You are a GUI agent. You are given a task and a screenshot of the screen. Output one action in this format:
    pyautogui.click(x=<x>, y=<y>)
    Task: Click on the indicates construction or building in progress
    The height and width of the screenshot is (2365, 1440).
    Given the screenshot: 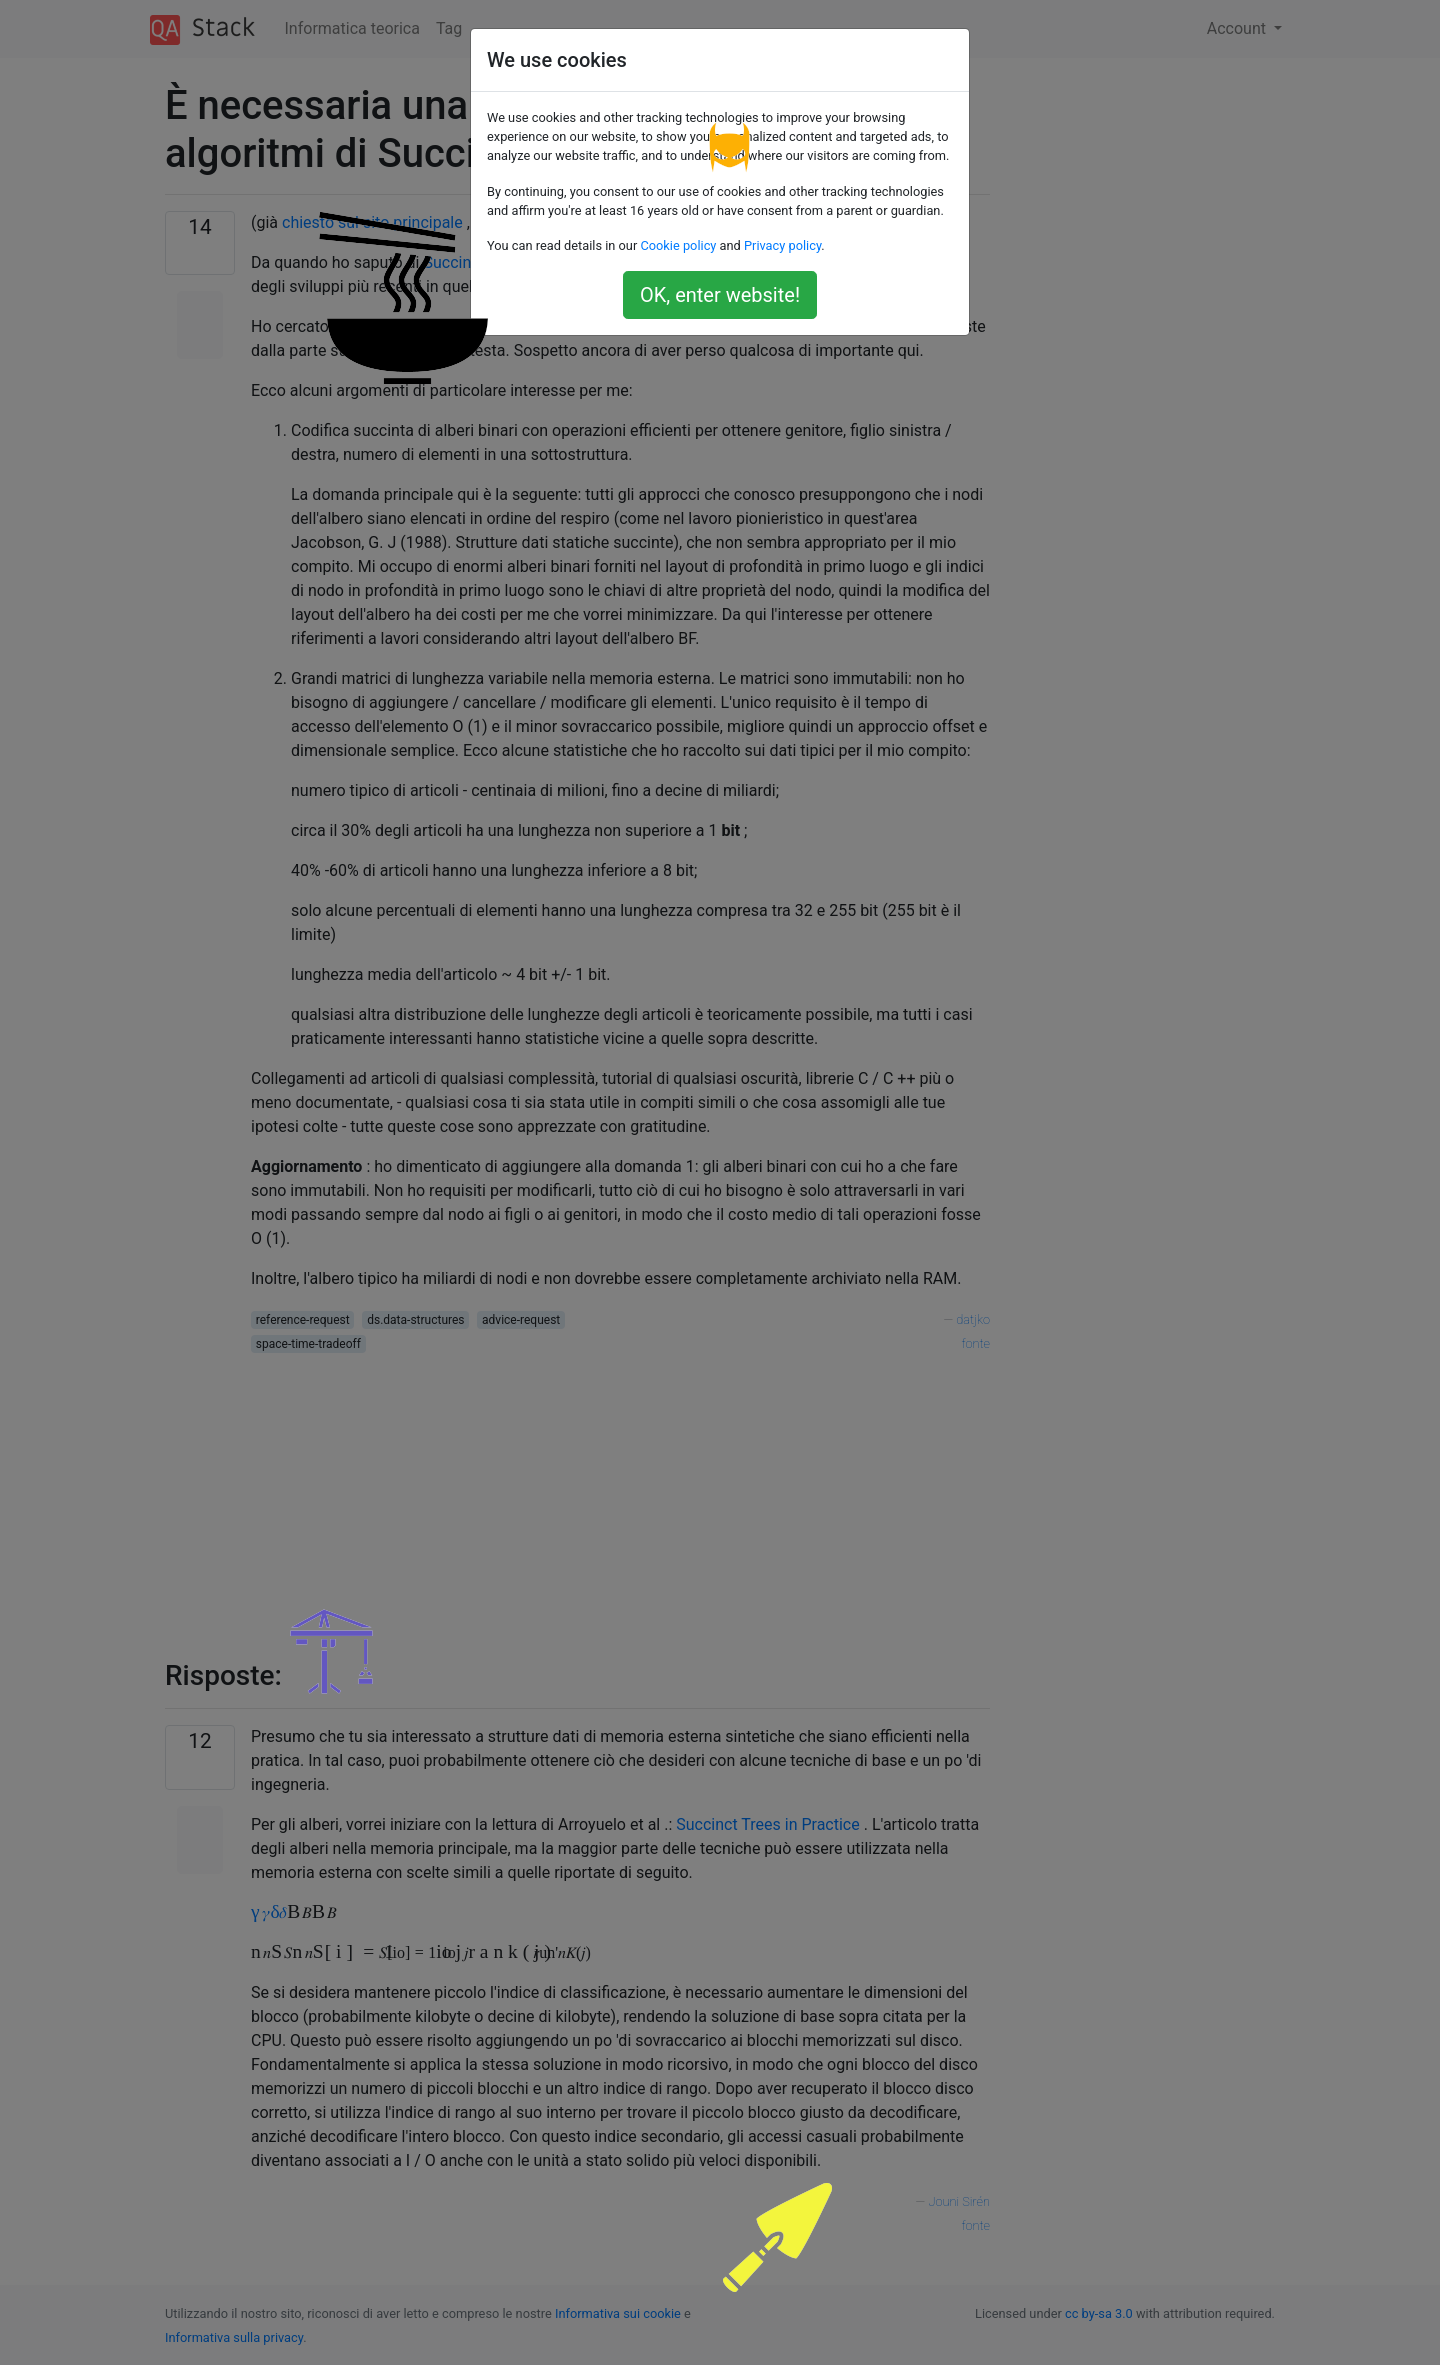 What is the action you would take?
    pyautogui.click(x=331, y=1651)
    